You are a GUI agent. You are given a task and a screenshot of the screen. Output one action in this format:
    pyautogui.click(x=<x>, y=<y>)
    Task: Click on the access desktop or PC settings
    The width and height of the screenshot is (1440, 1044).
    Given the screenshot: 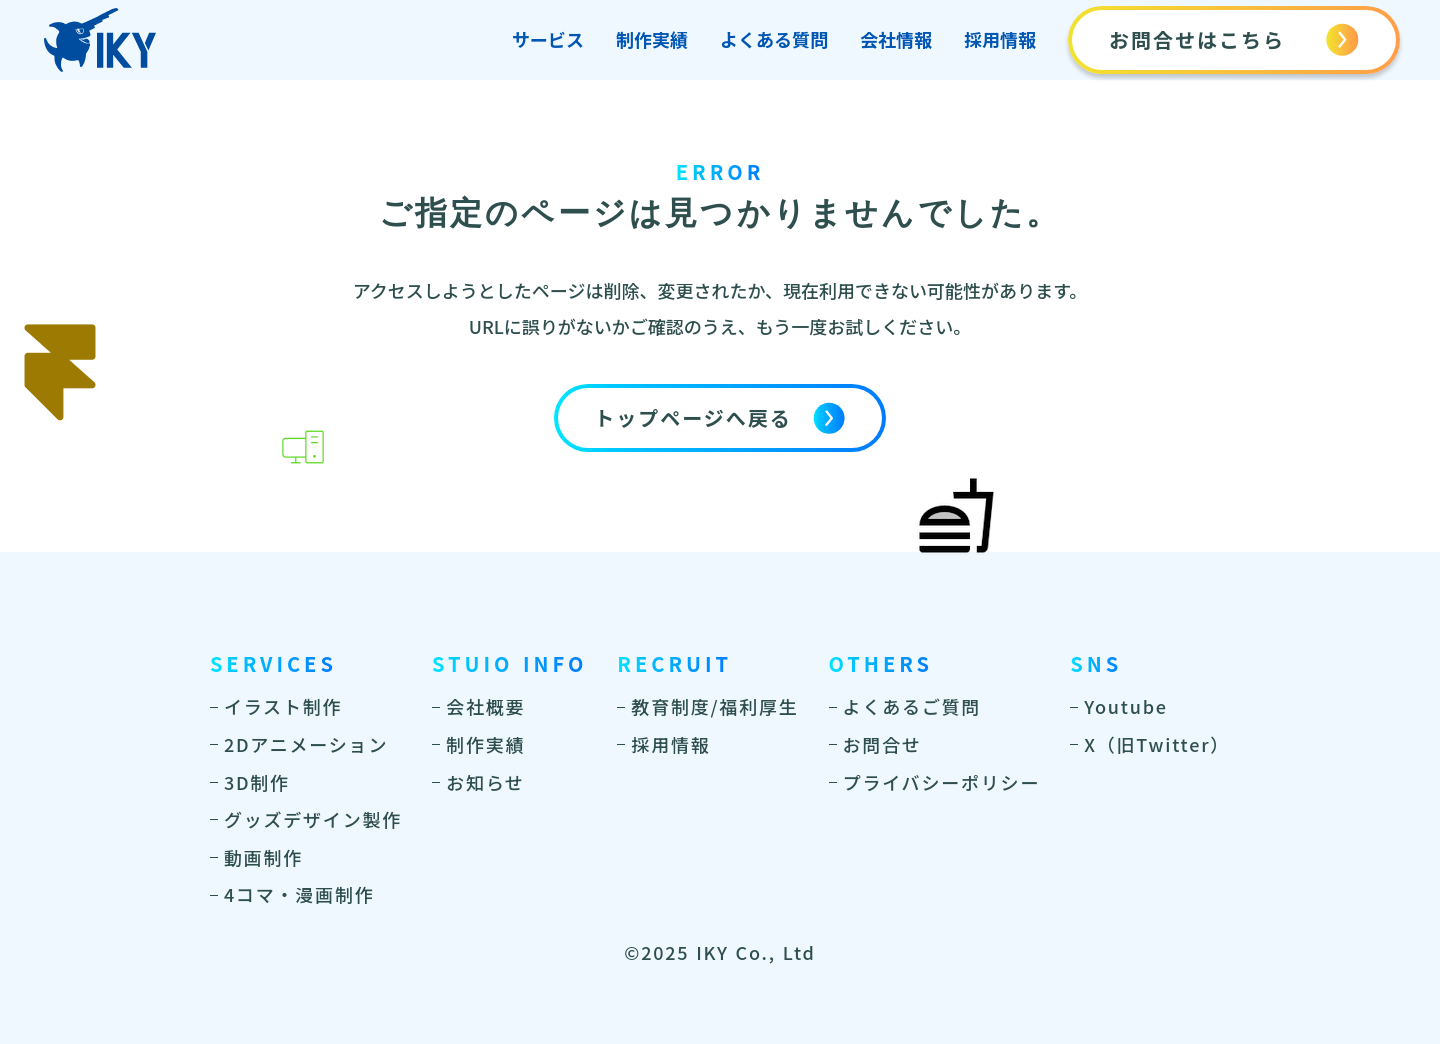 What is the action you would take?
    pyautogui.click(x=303, y=447)
    